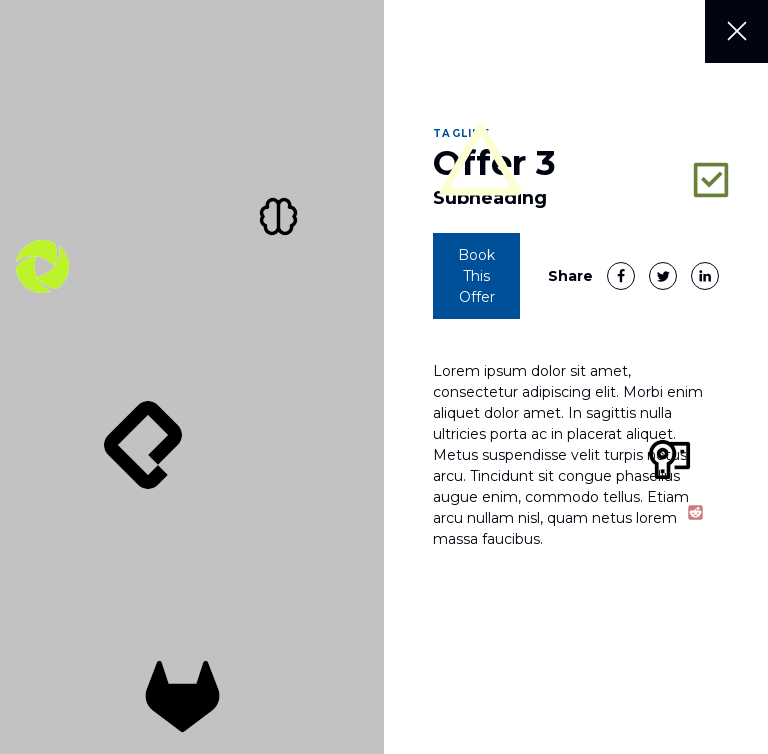 Image resolution: width=768 pixels, height=754 pixels. Describe the element at coordinates (711, 180) in the screenshot. I see `a selected or completed checkbox` at that location.